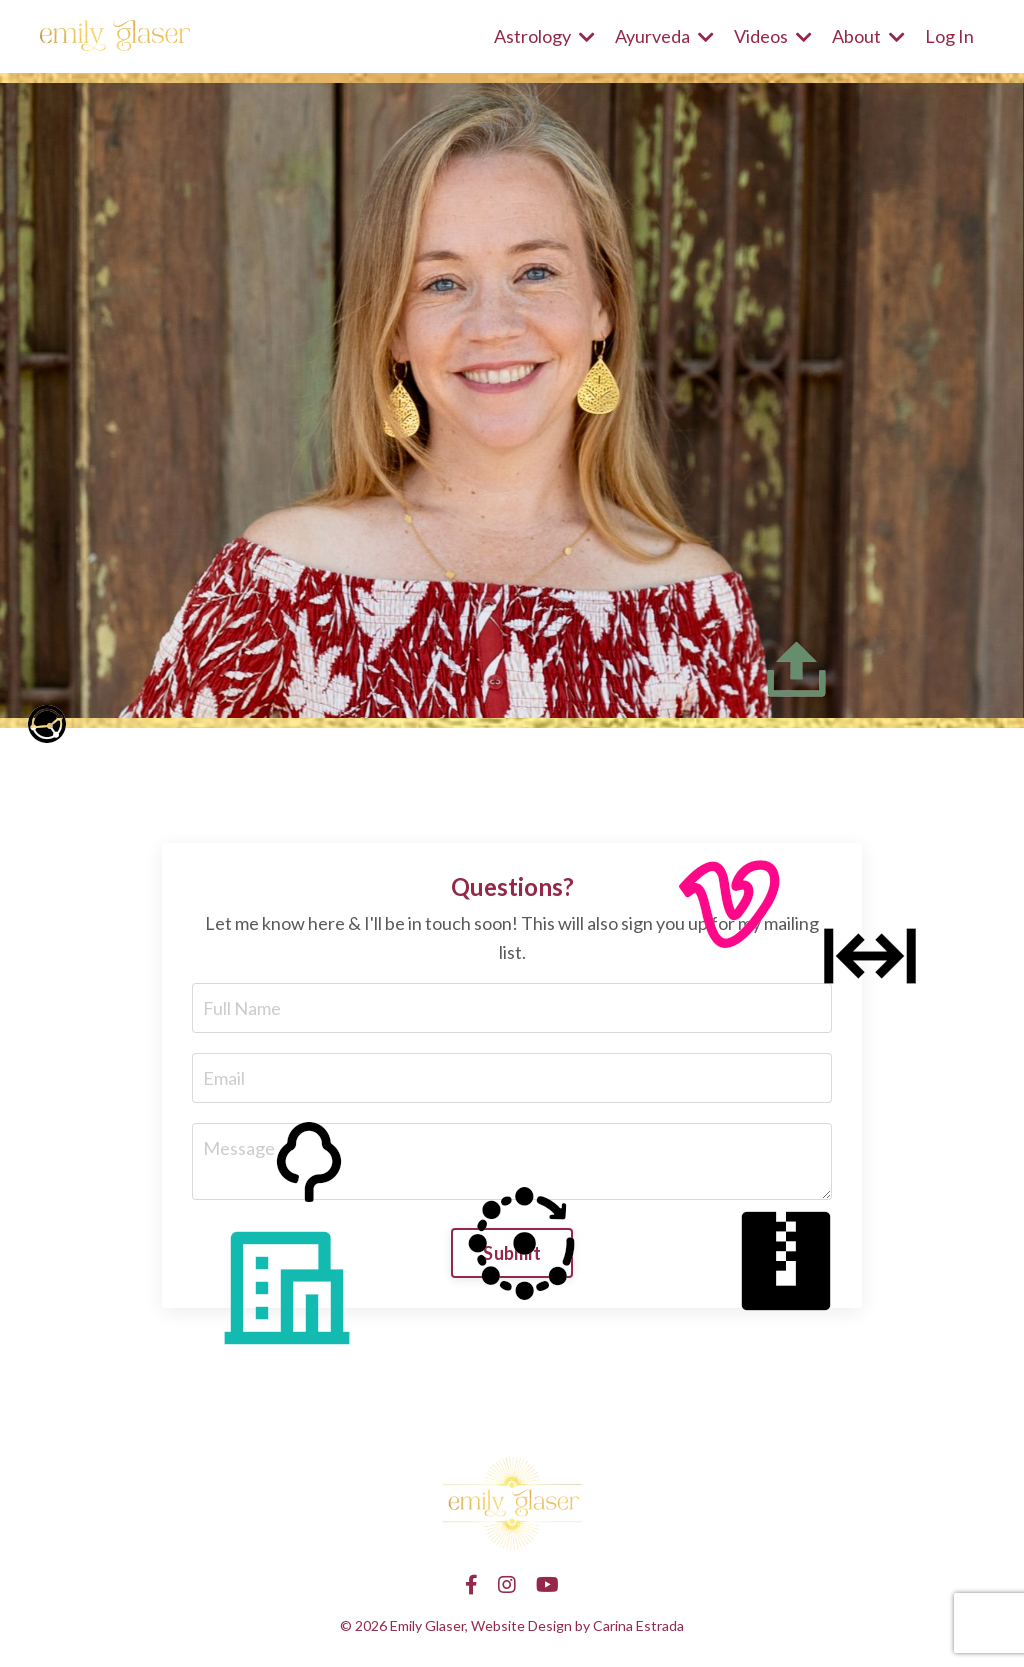  Describe the element at coordinates (309, 1162) in the screenshot. I see `open the gumtree app` at that location.